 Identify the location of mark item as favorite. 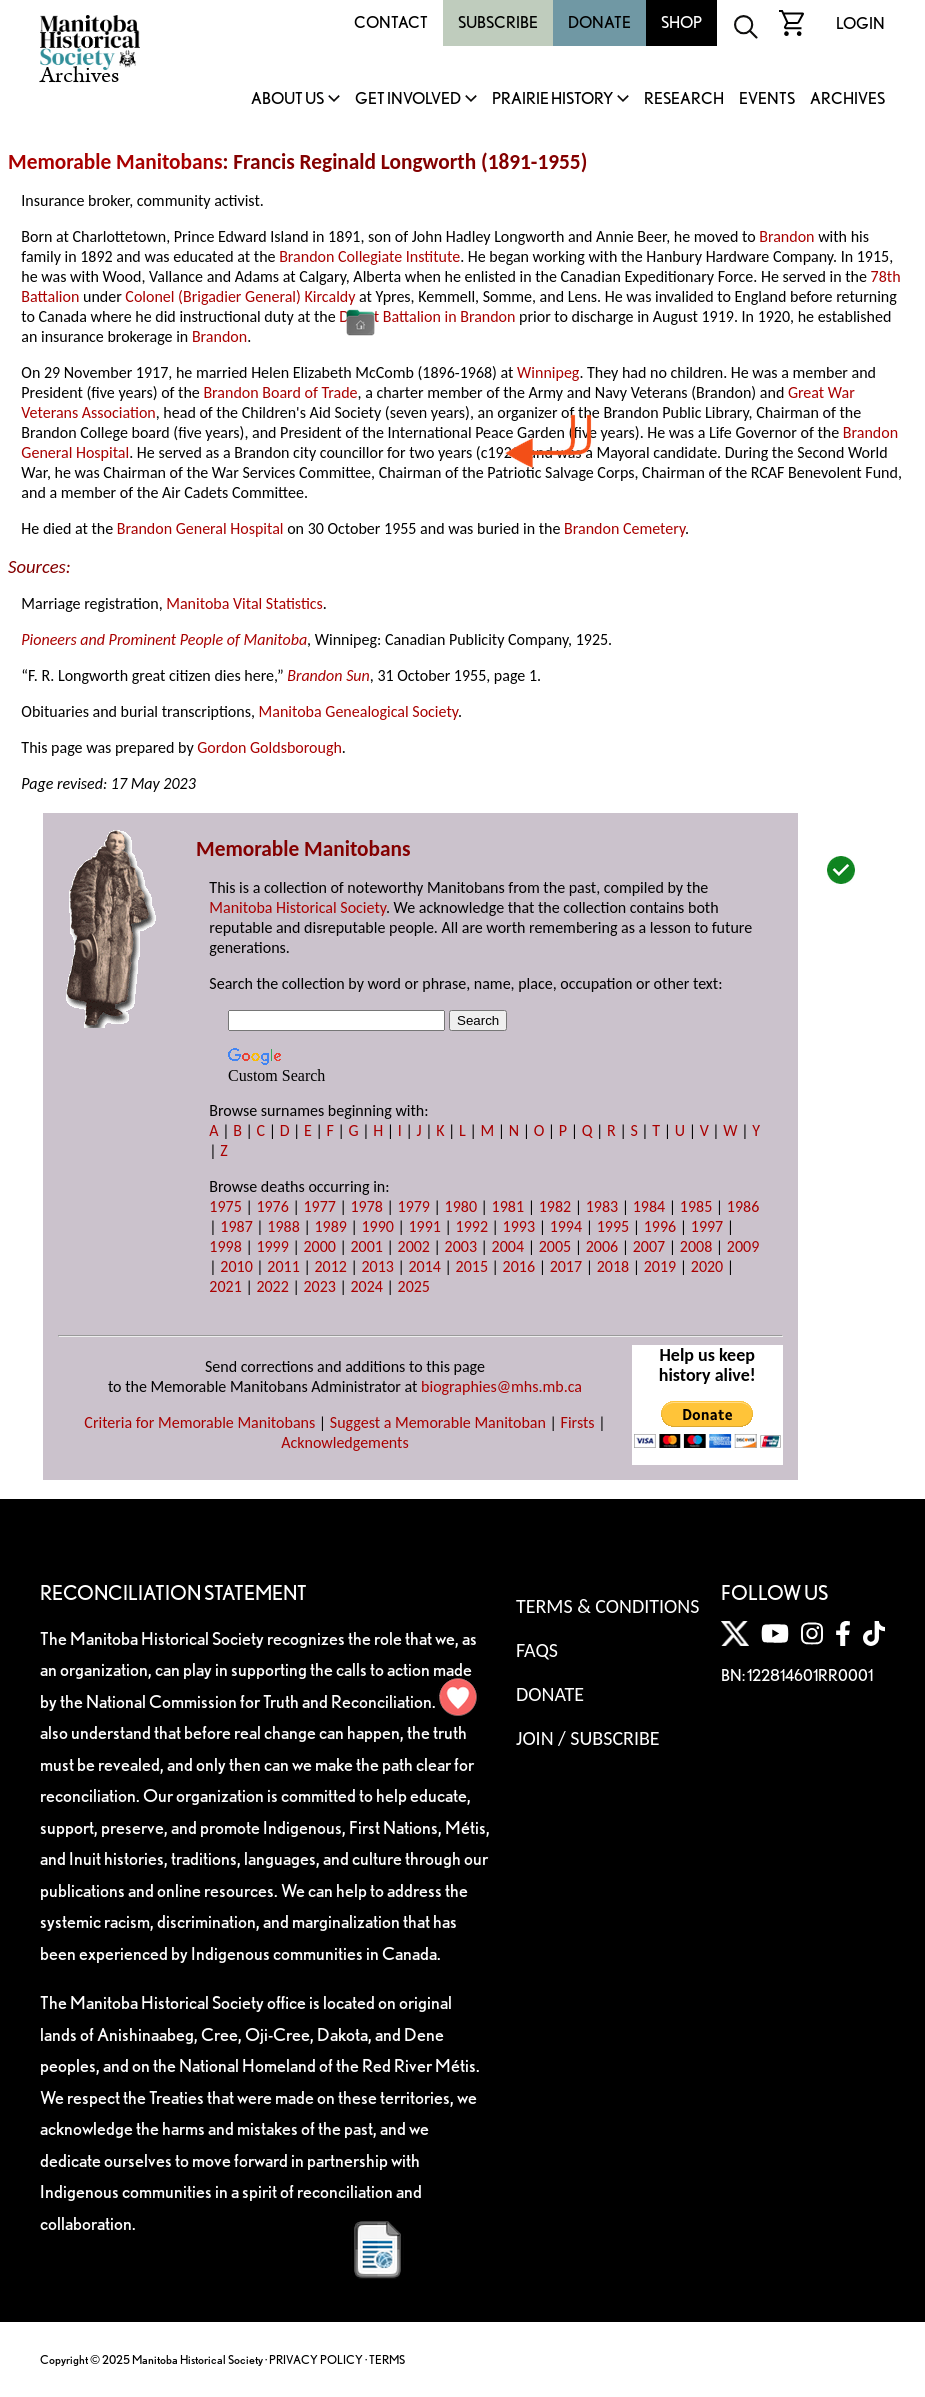
(458, 1697).